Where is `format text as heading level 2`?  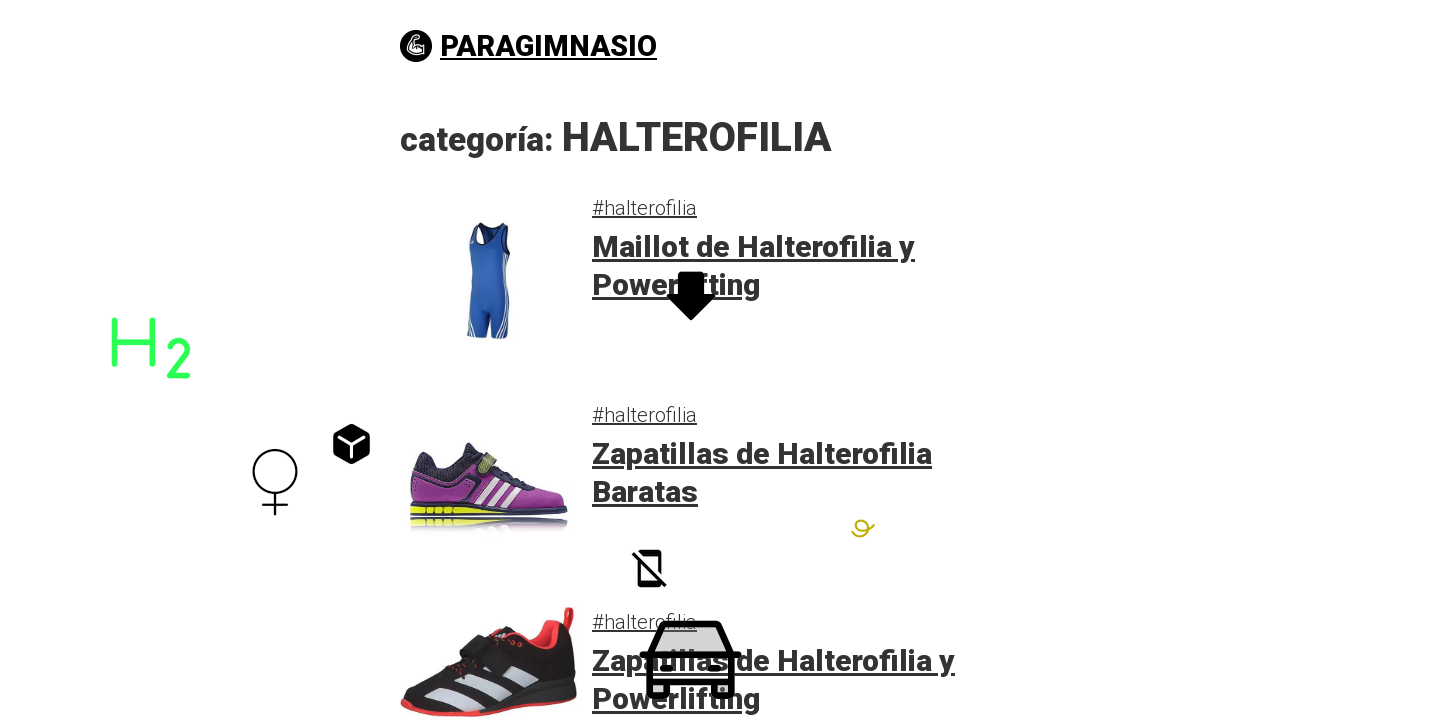 format text as heading level 2 is located at coordinates (146, 346).